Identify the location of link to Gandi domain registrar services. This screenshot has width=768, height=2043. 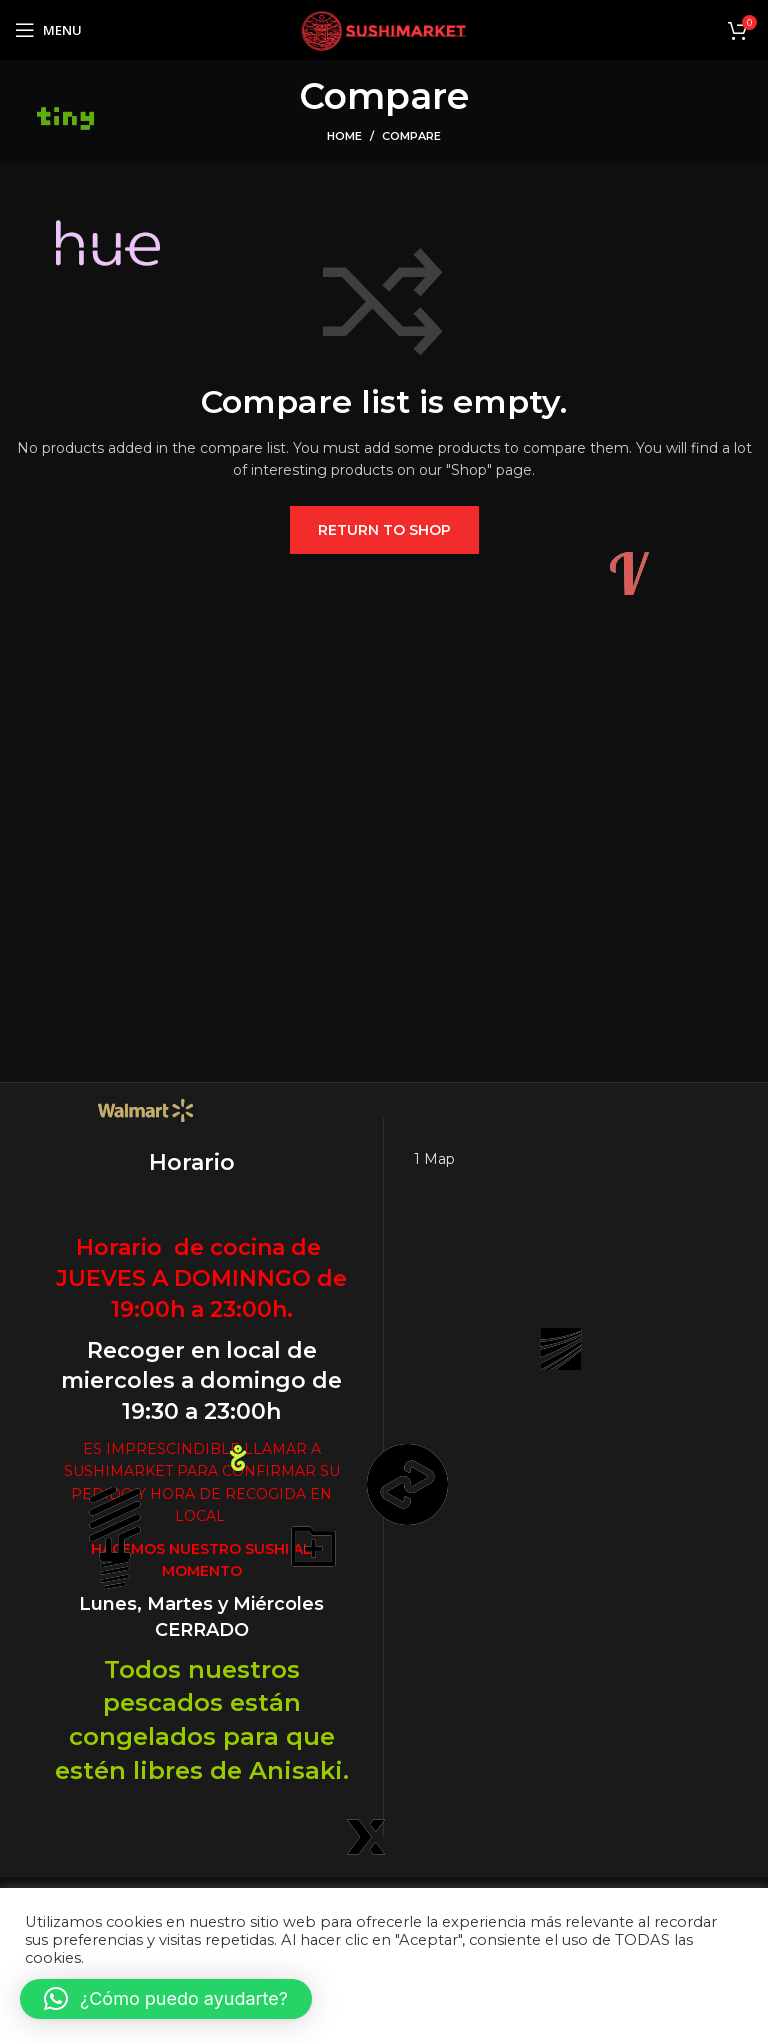
(238, 1458).